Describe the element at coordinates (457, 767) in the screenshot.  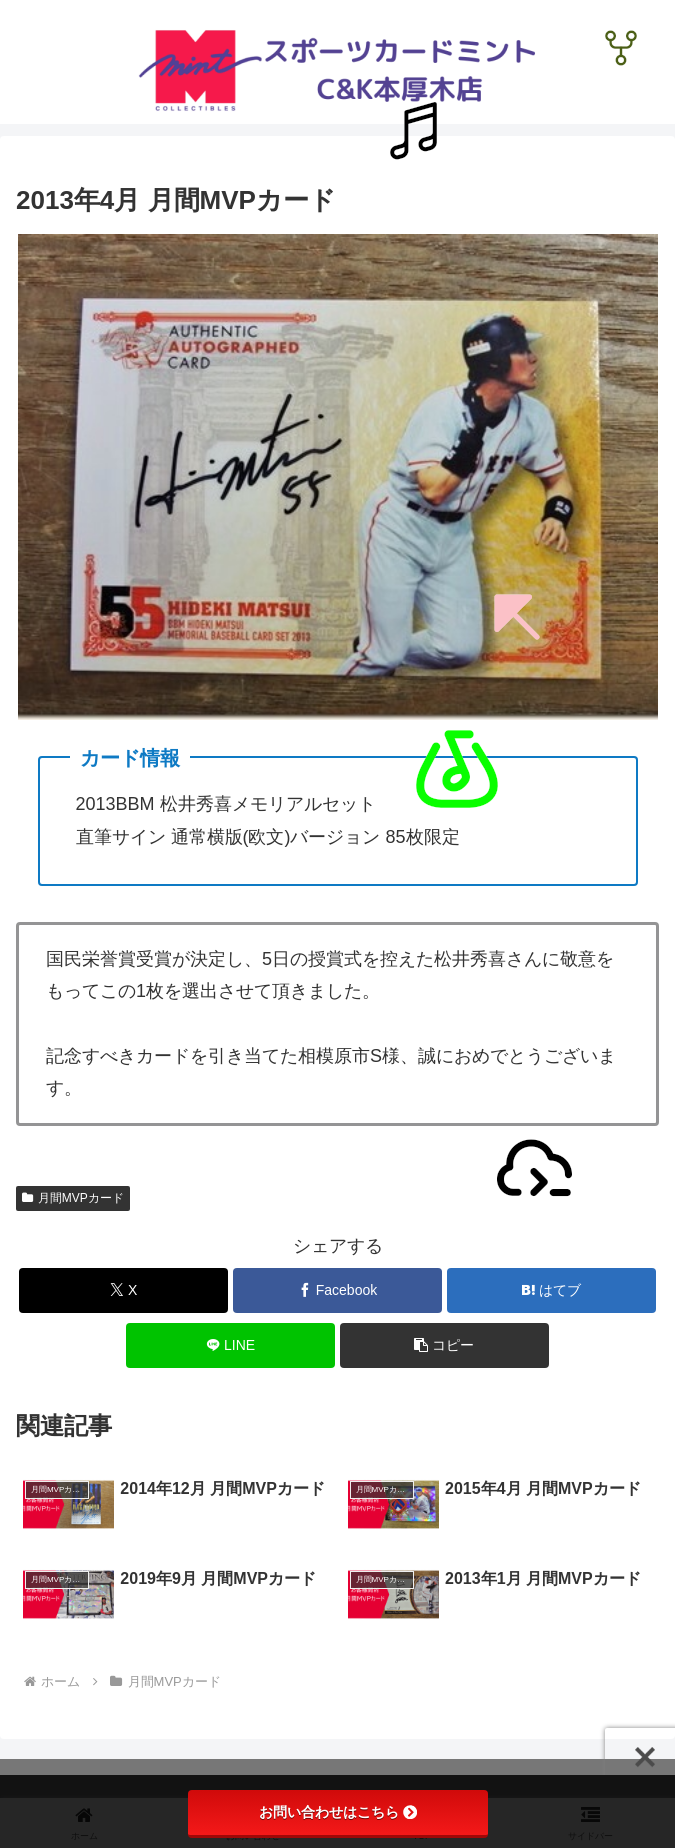
I see `open bandlab music creation app` at that location.